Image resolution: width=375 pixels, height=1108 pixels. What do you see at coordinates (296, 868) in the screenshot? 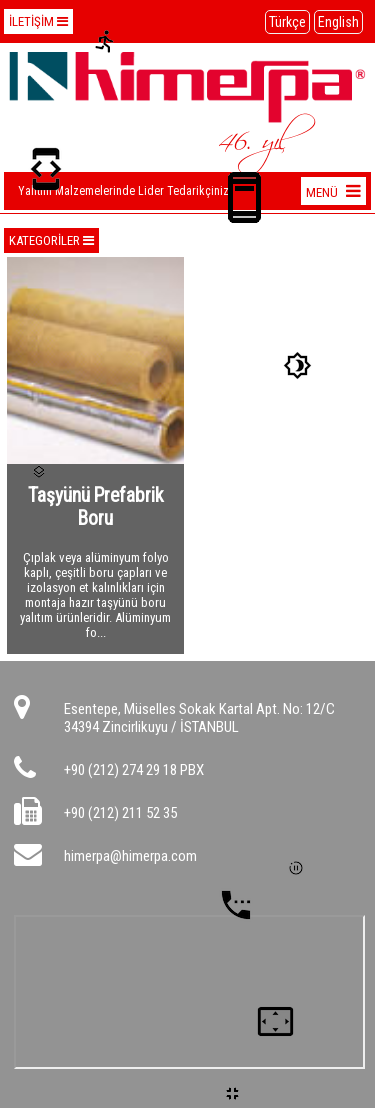
I see `motion photo playback is paused` at bounding box center [296, 868].